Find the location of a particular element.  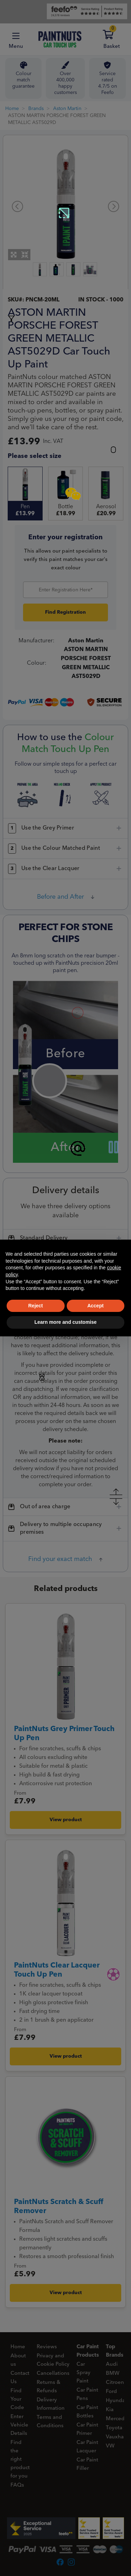

view football or soccer content is located at coordinates (113, 1974).